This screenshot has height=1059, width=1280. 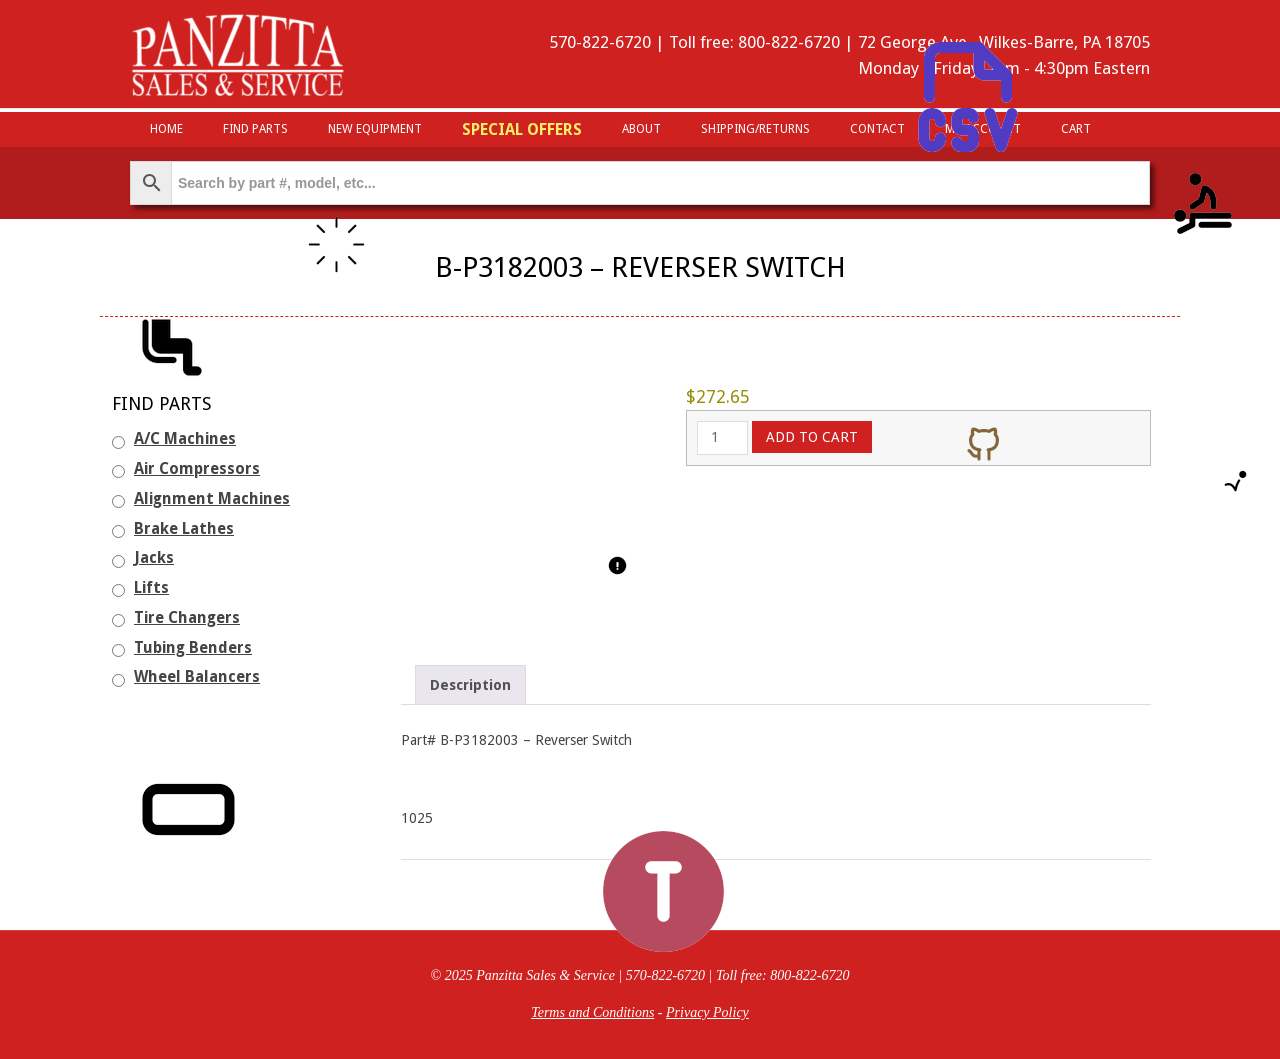 I want to click on crop image to 16:9 aspect ratio, so click(x=188, y=809).